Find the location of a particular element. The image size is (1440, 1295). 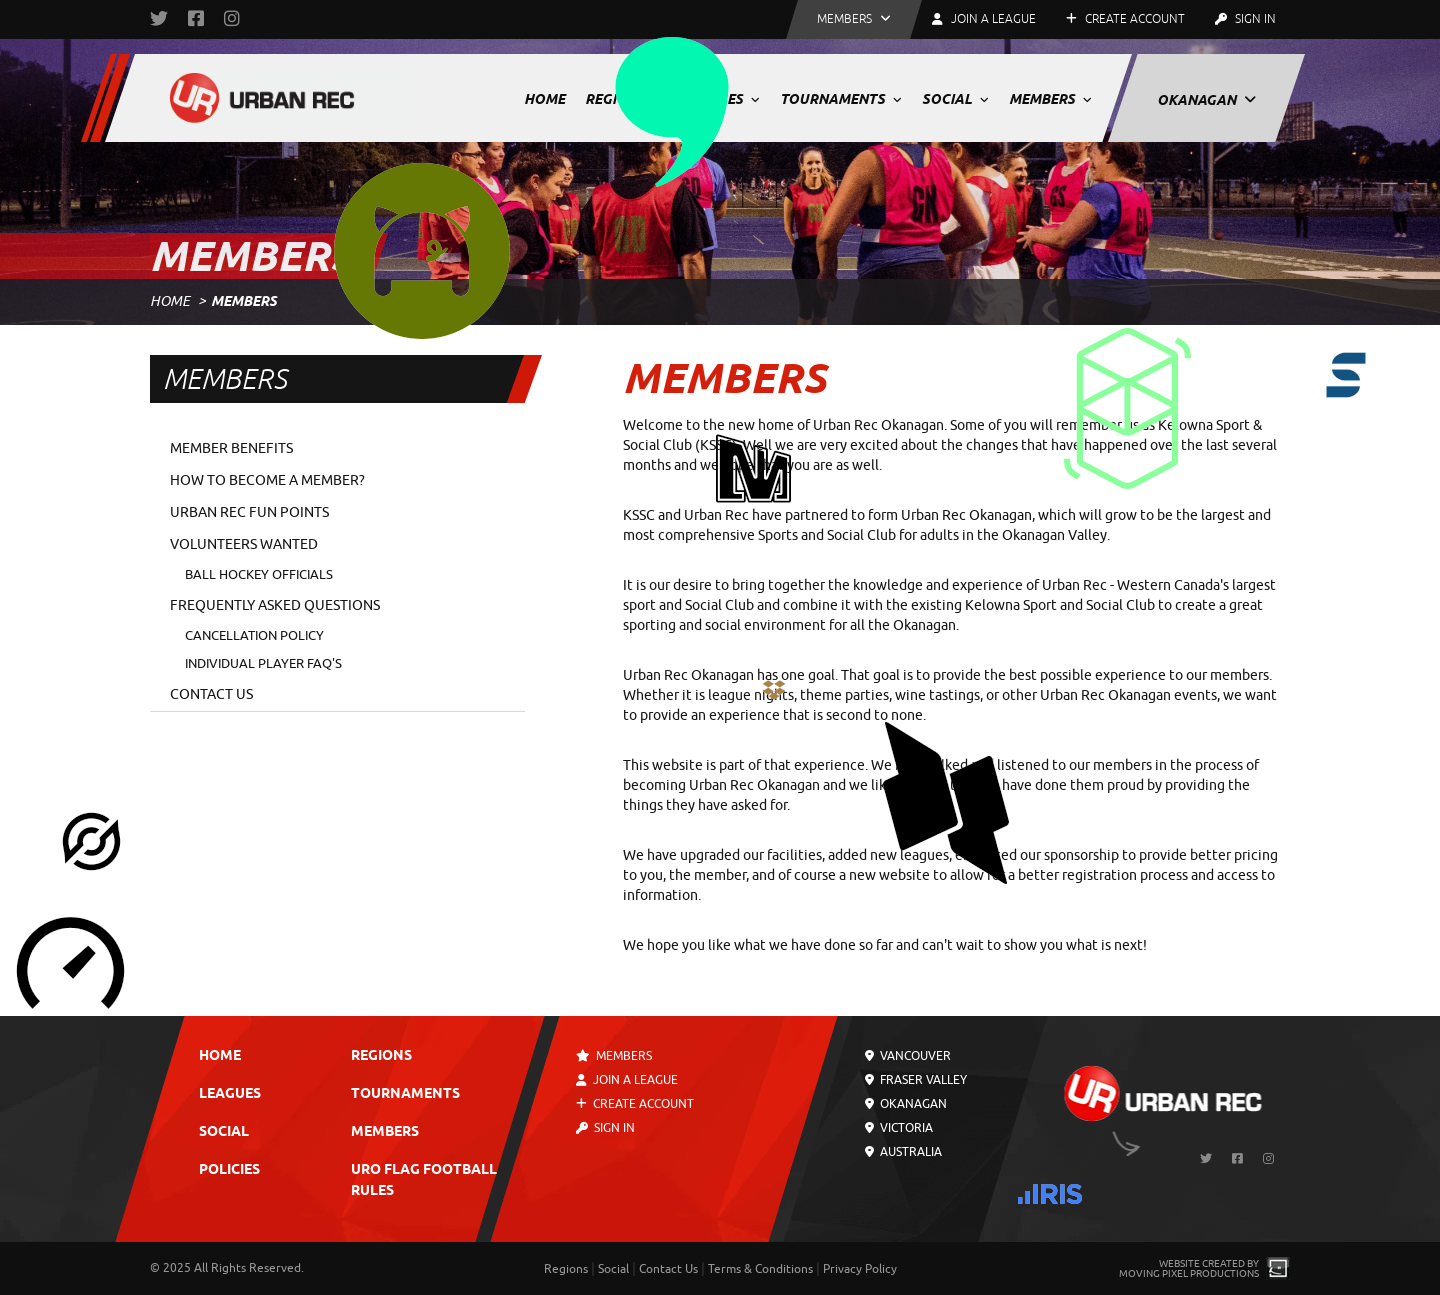

open the Monoprix app or website is located at coordinates (672, 112).